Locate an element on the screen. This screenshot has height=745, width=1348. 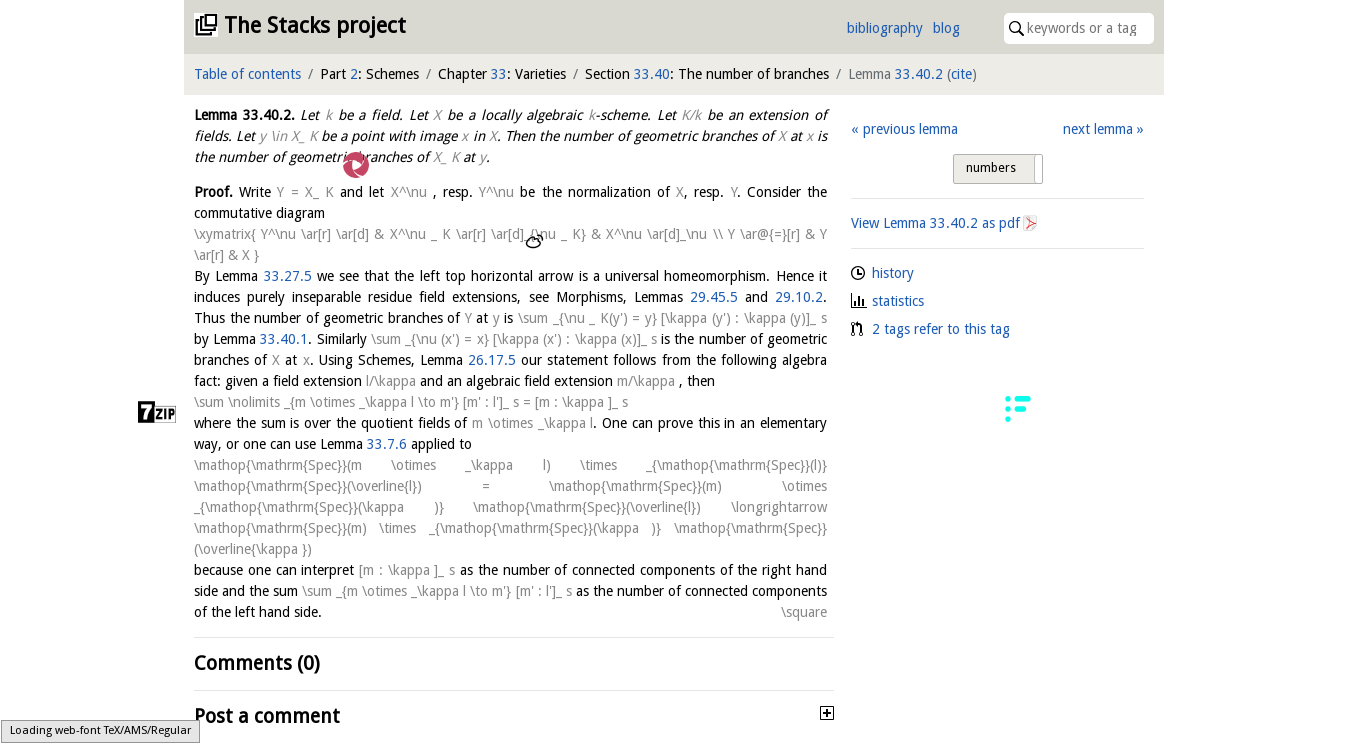
codefactor code review service logo is located at coordinates (1018, 409).